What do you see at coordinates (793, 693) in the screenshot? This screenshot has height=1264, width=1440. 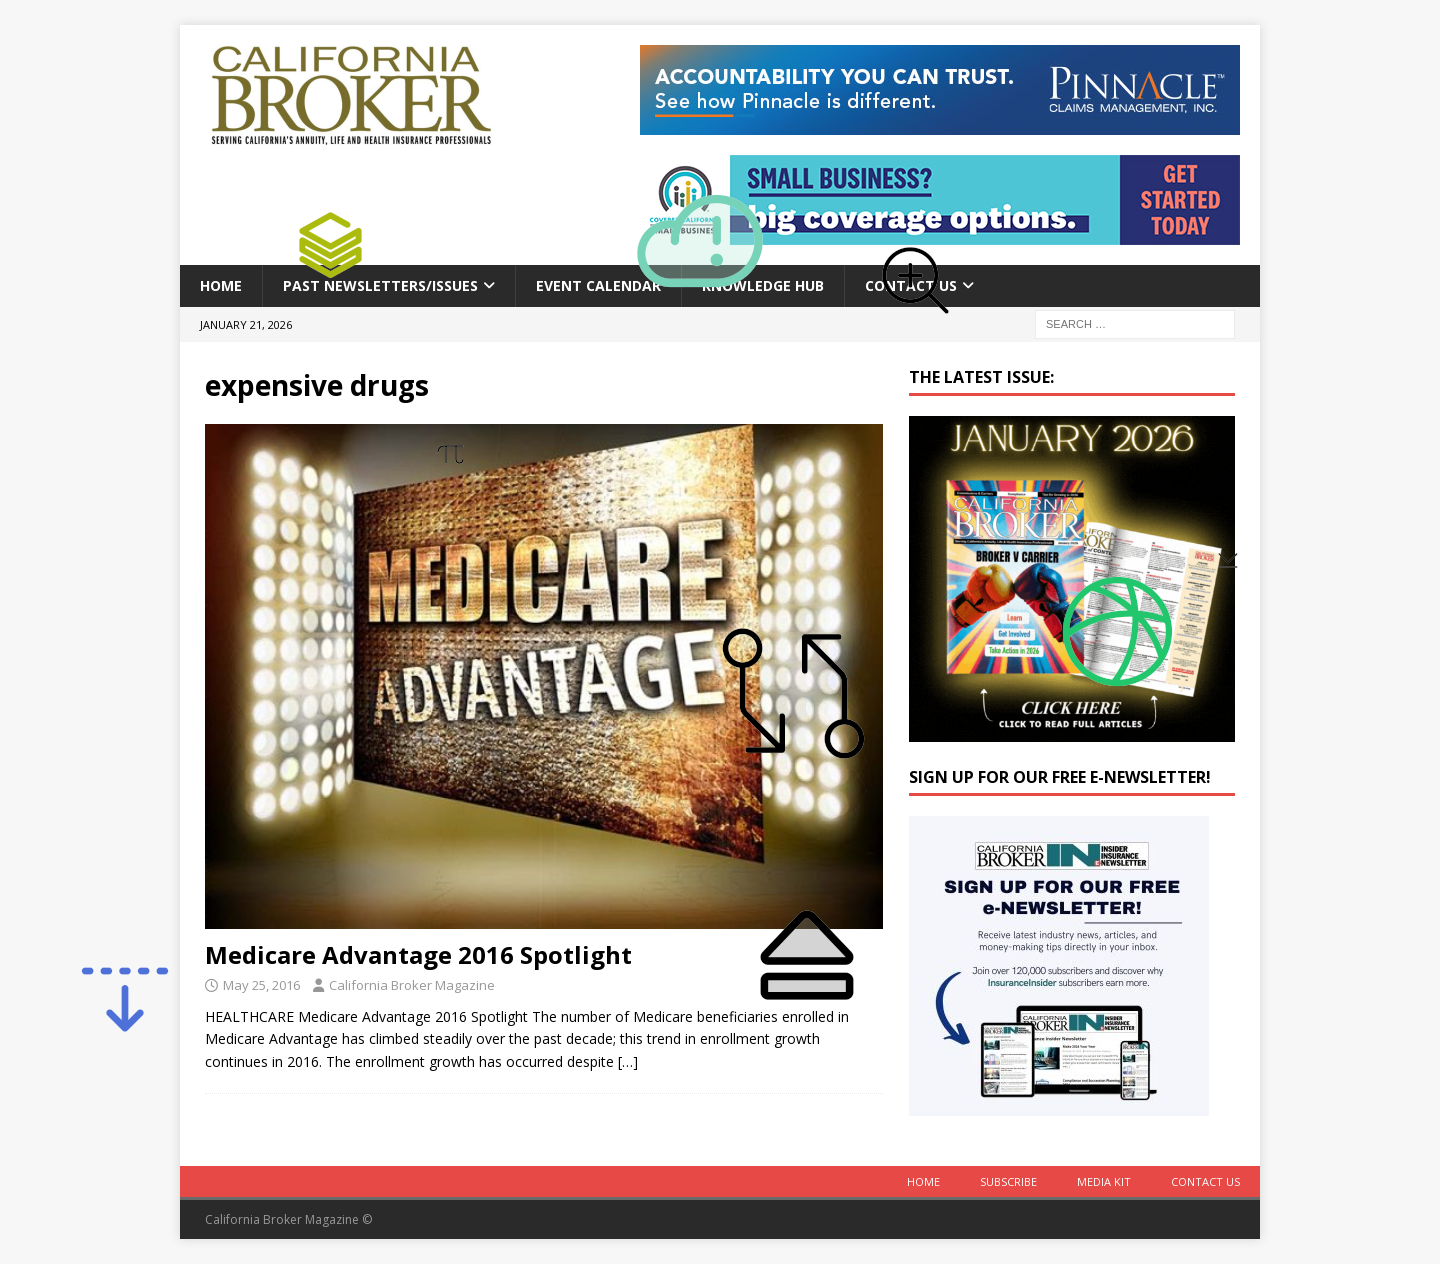 I see `view file differences in version control` at bounding box center [793, 693].